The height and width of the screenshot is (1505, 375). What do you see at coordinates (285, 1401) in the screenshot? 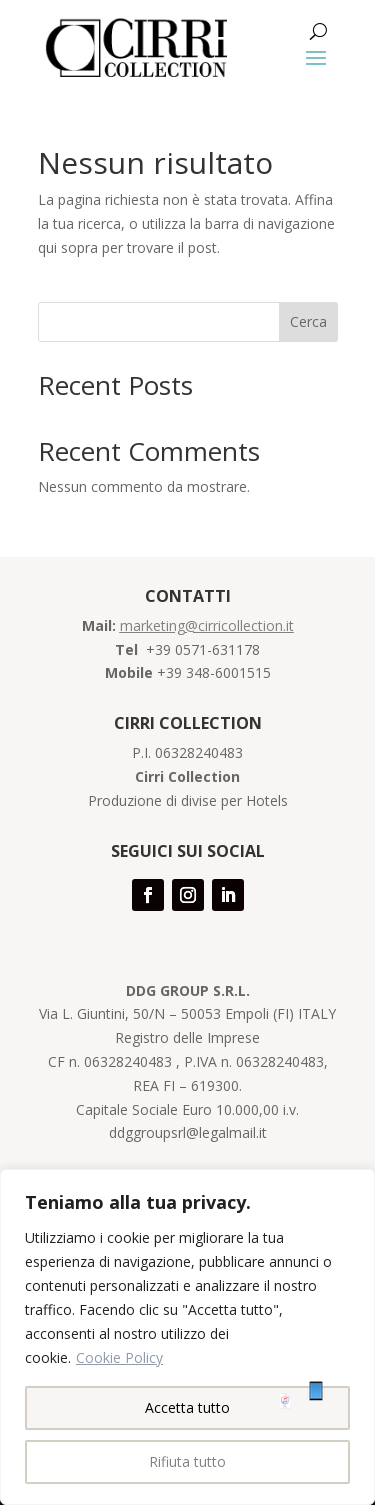
I see `iTunes library database file` at bounding box center [285, 1401].